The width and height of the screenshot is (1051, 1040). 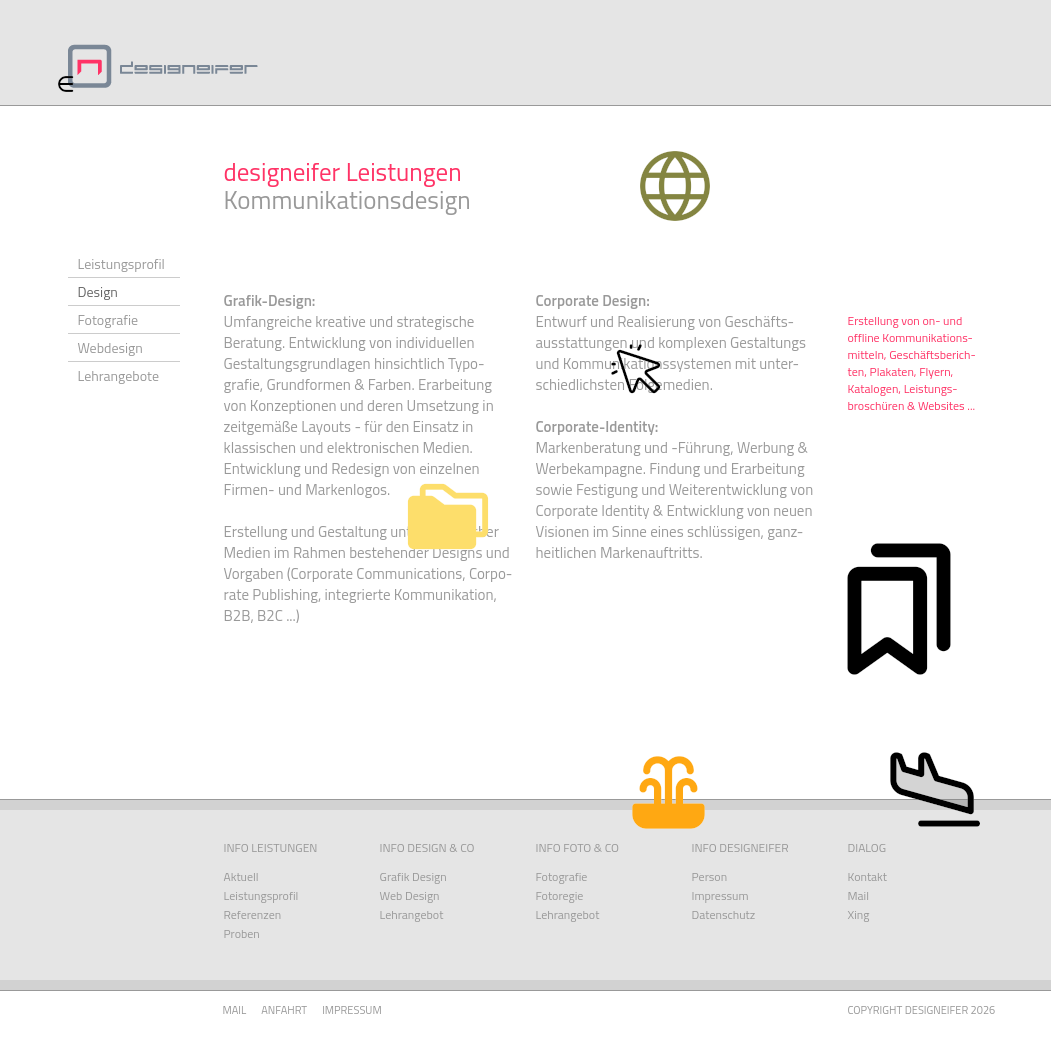 What do you see at coordinates (899, 609) in the screenshot?
I see `view your saved bookmarks` at bounding box center [899, 609].